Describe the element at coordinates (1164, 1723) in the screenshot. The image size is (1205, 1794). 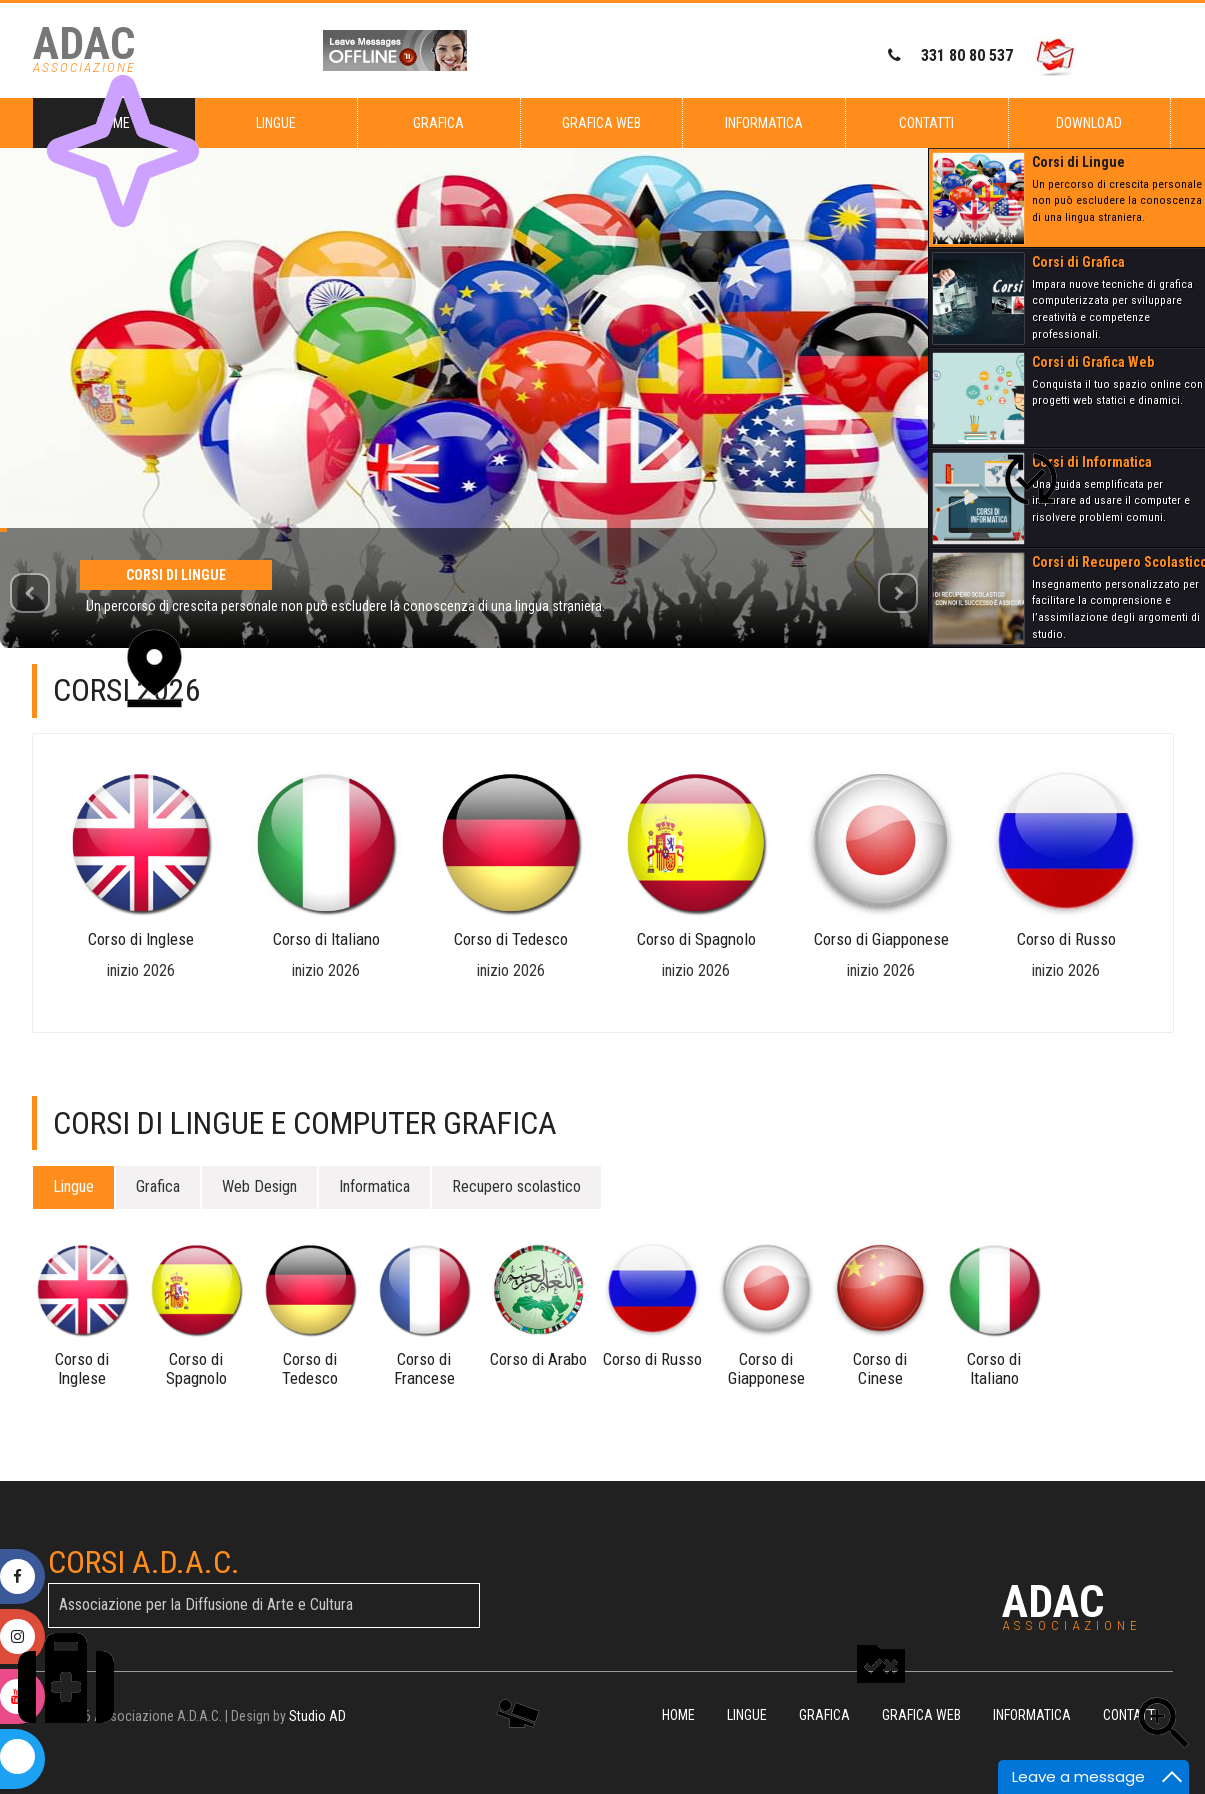
I see `zoom in on content or image` at that location.